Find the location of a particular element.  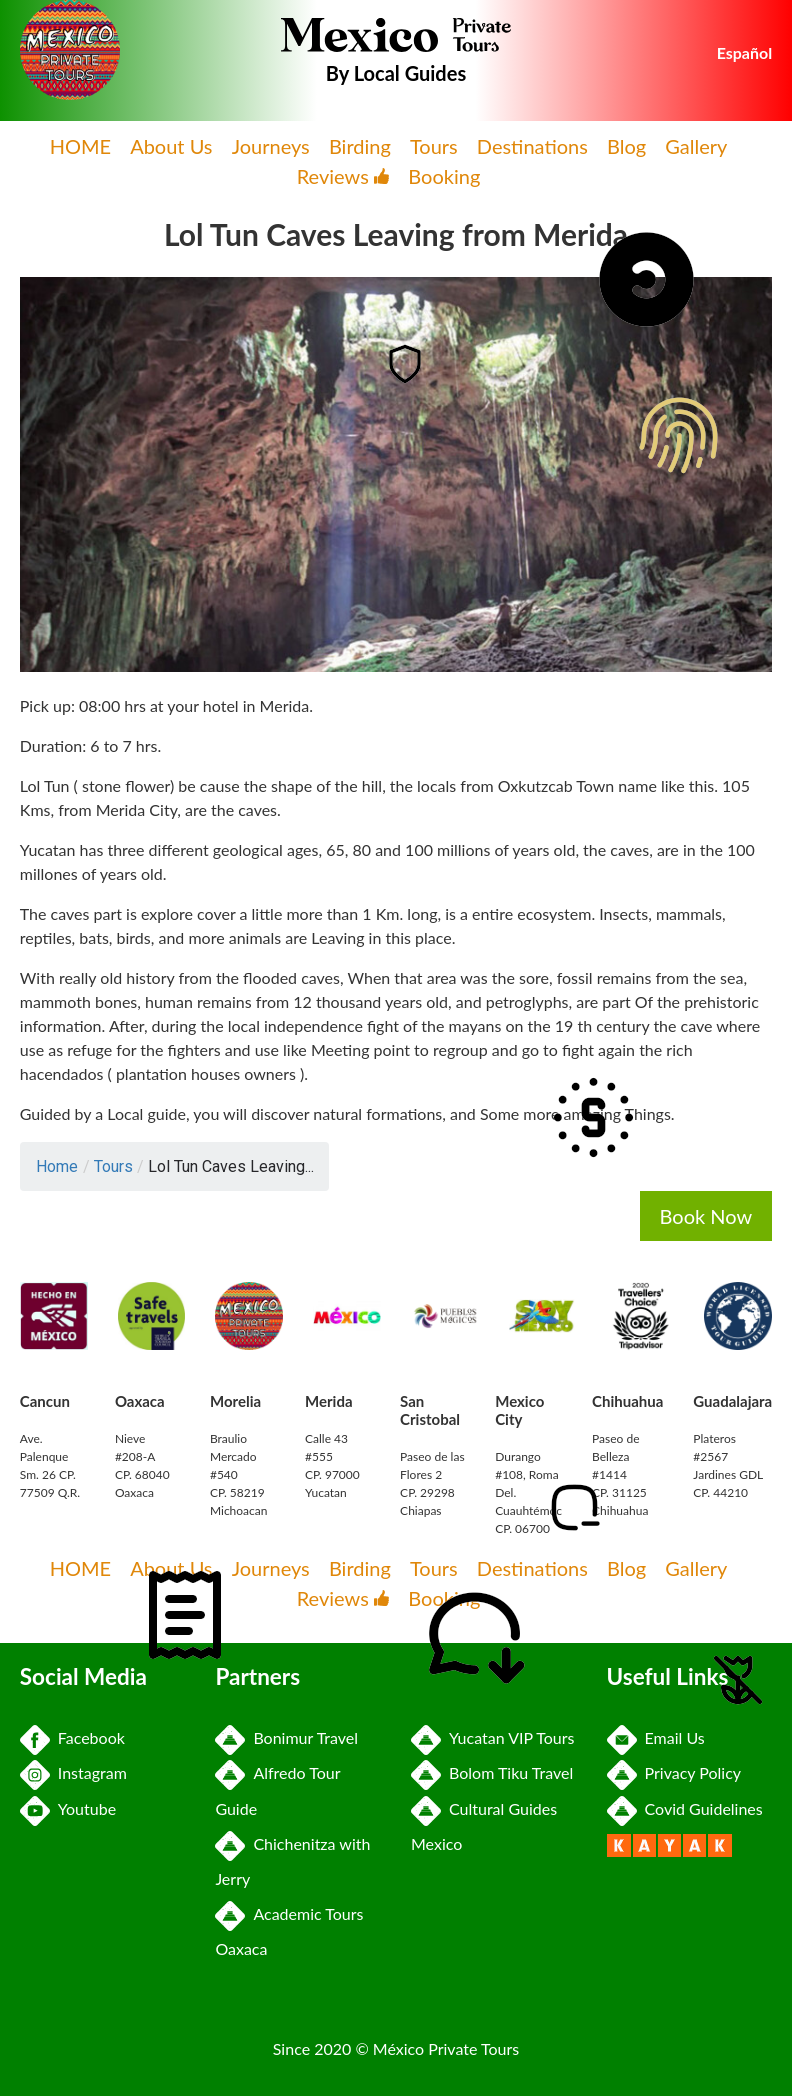

access security settings is located at coordinates (405, 364).